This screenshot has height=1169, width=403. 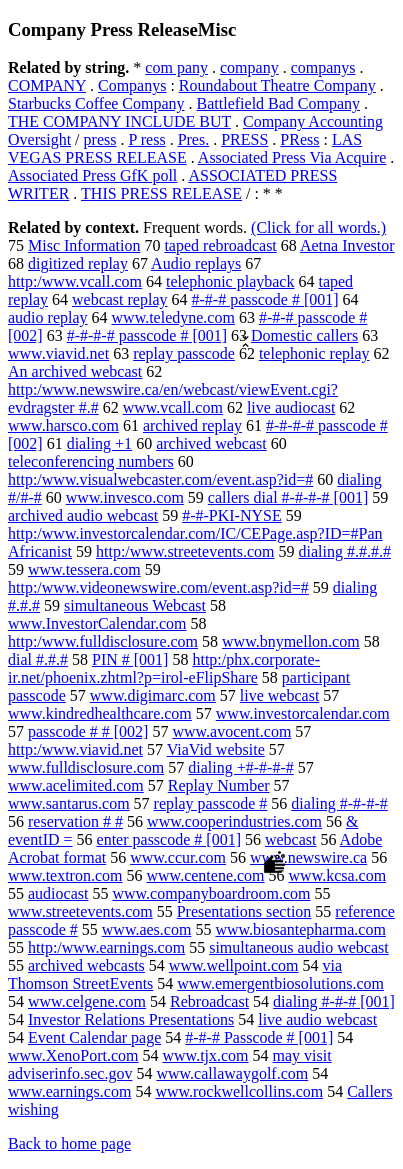 What do you see at coordinates (275, 862) in the screenshot?
I see `indicates handwashing or hygiene facilities nearby` at bounding box center [275, 862].